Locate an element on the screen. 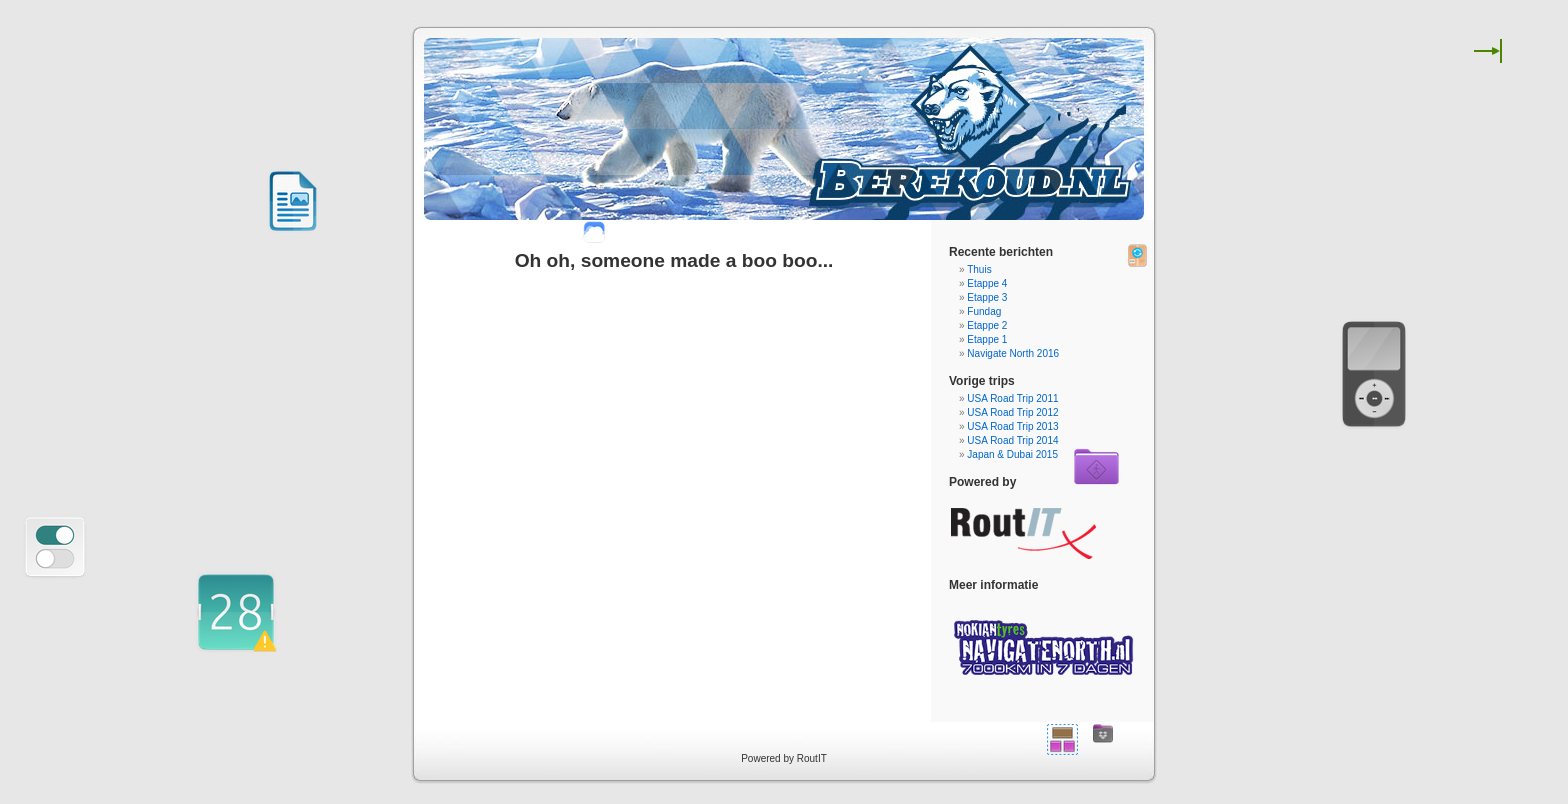 This screenshot has height=804, width=1568. open gnome tweaks settings application is located at coordinates (55, 547).